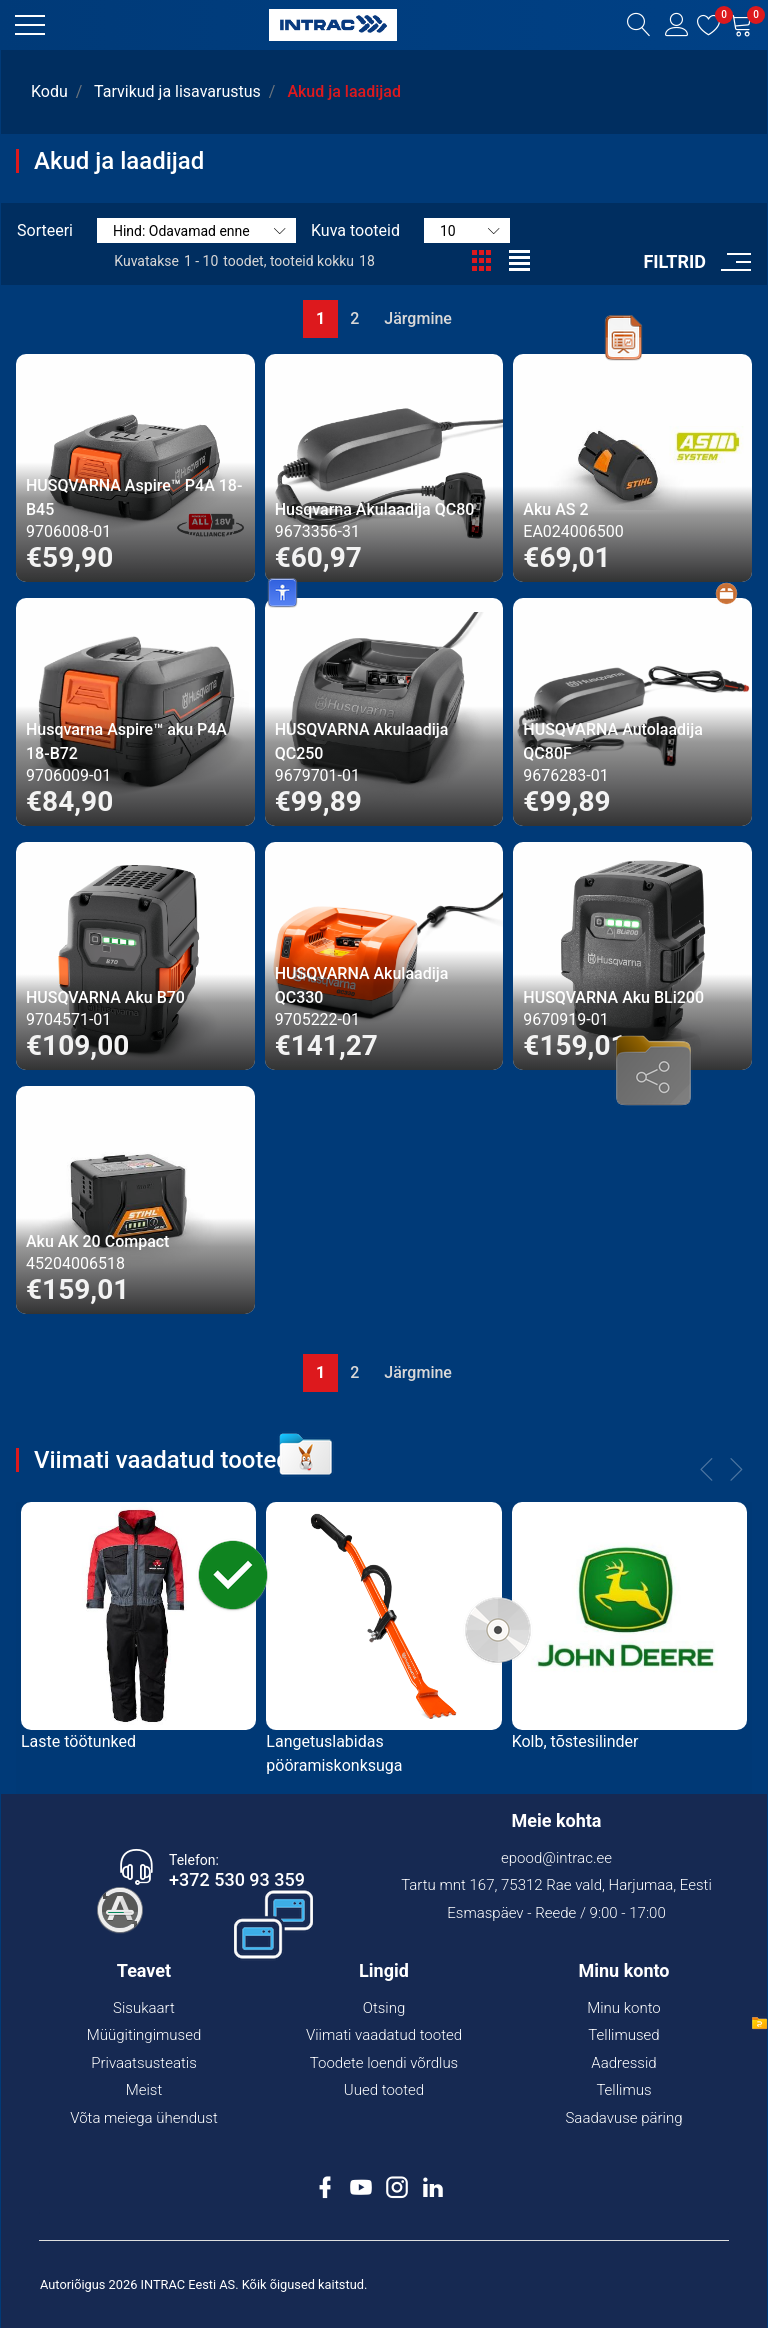  I want to click on indicates a selected or checked item, so click(233, 1575).